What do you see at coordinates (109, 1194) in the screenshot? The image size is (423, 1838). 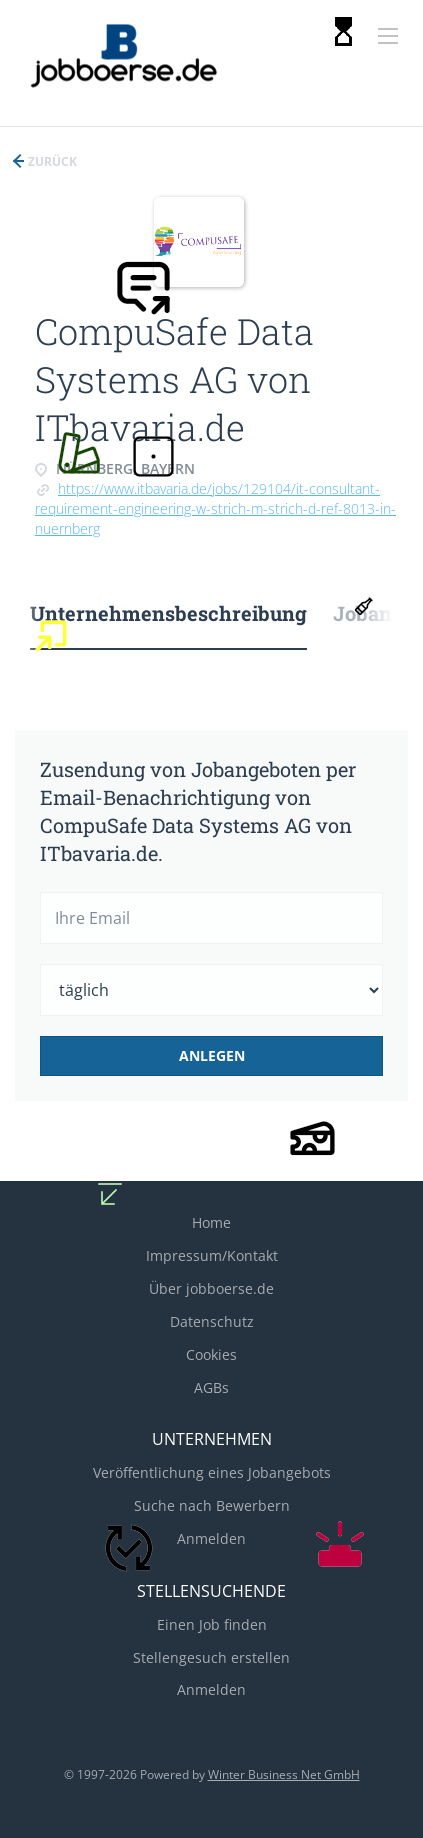 I see `move item to bottom-left corner` at bounding box center [109, 1194].